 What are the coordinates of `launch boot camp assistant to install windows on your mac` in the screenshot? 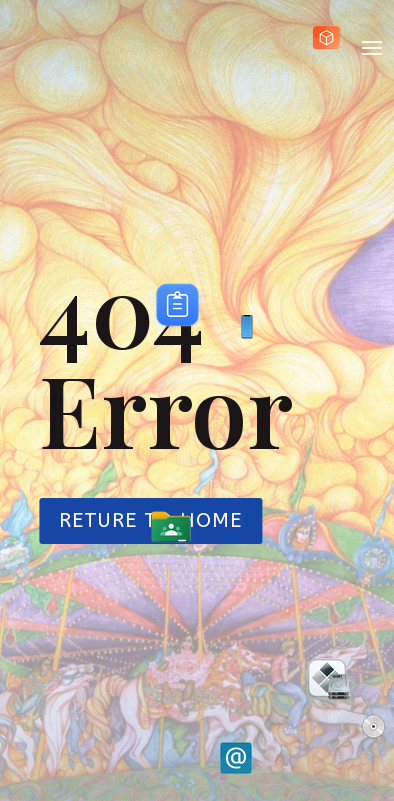 It's located at (327, 678).